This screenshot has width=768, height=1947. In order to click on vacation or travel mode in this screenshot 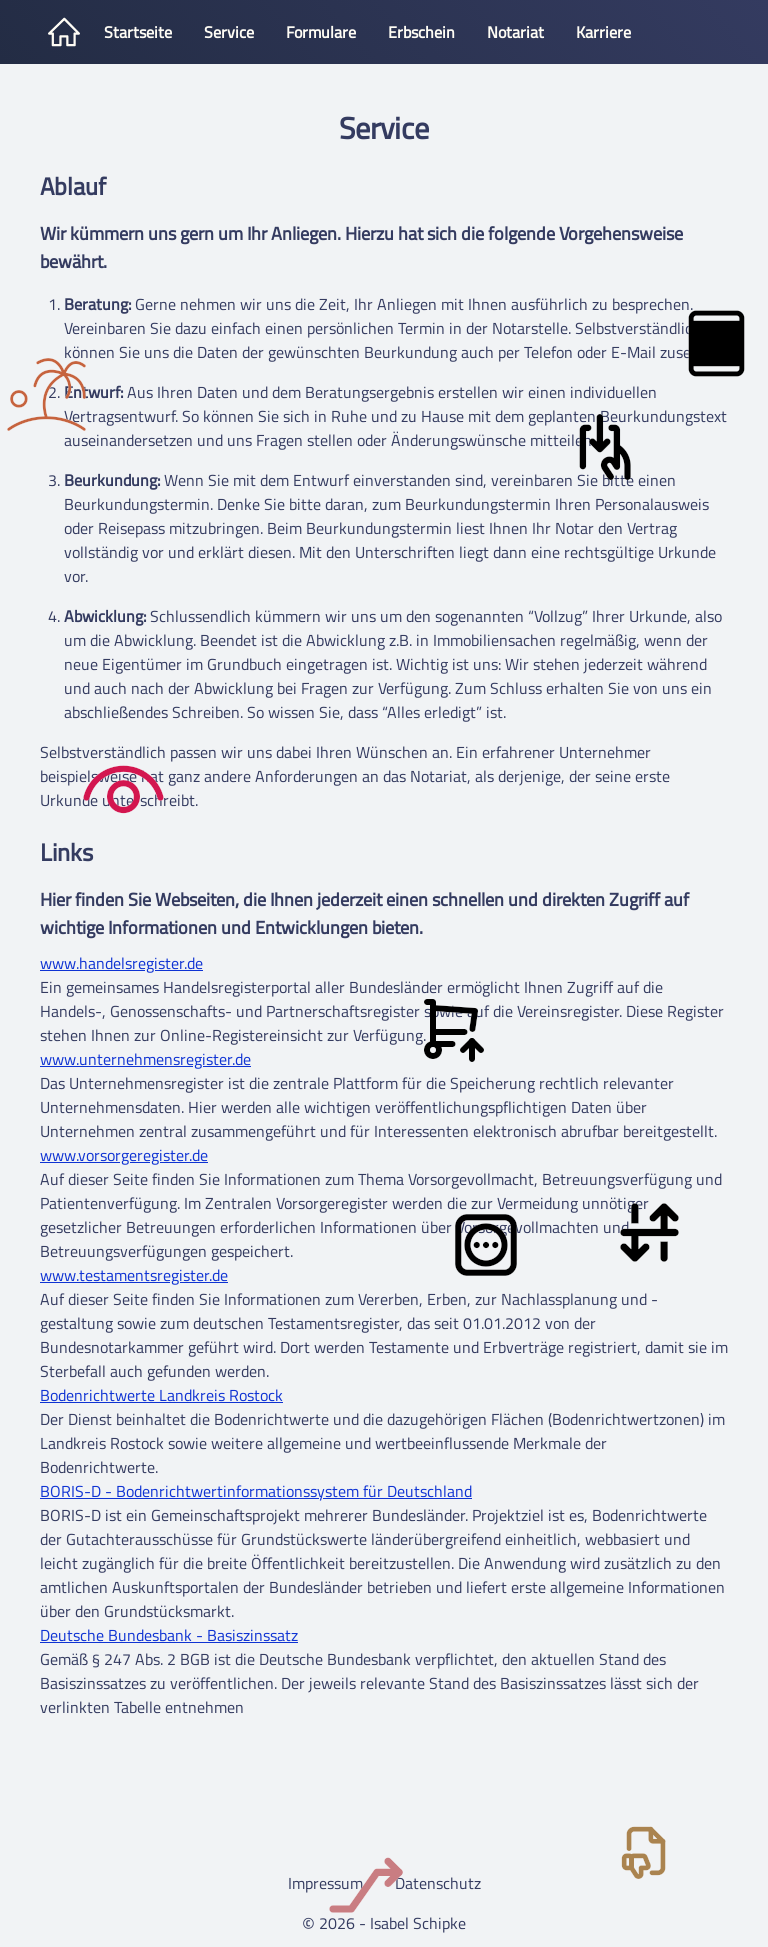, I will do `click(46, 394)`.